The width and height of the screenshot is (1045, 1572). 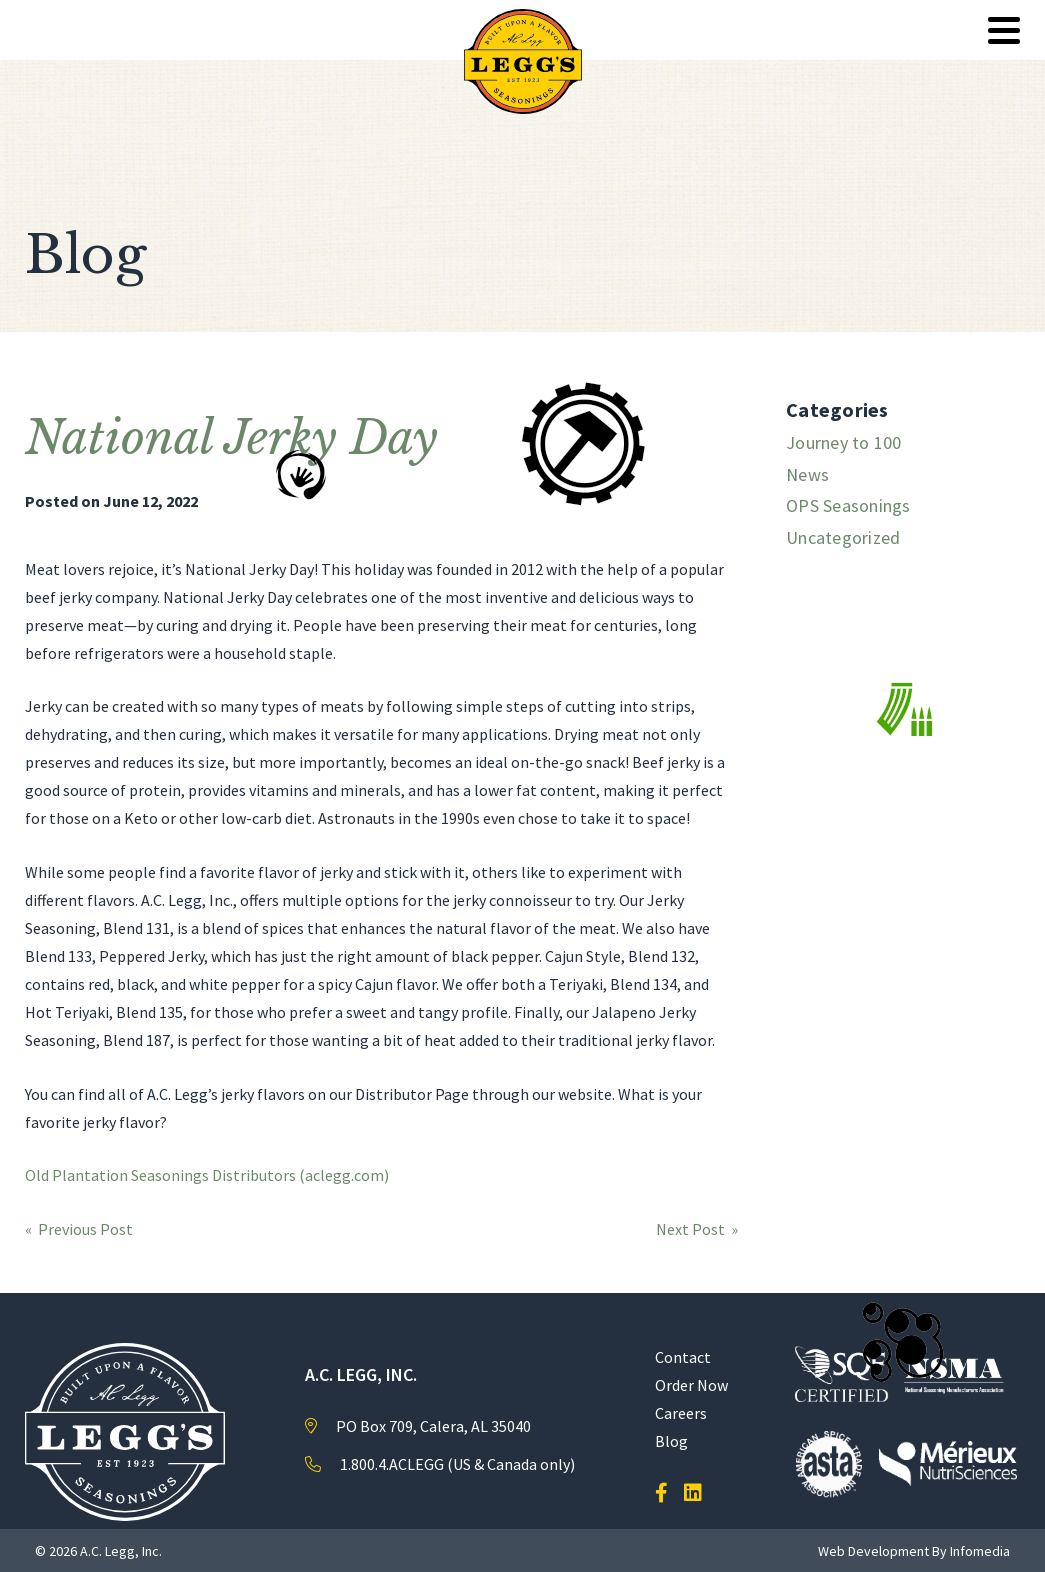 What do you see at coordinates (301, 475) in the screenshot?
I see `activate a magic ability or spell` at bounding box center [301, 475].